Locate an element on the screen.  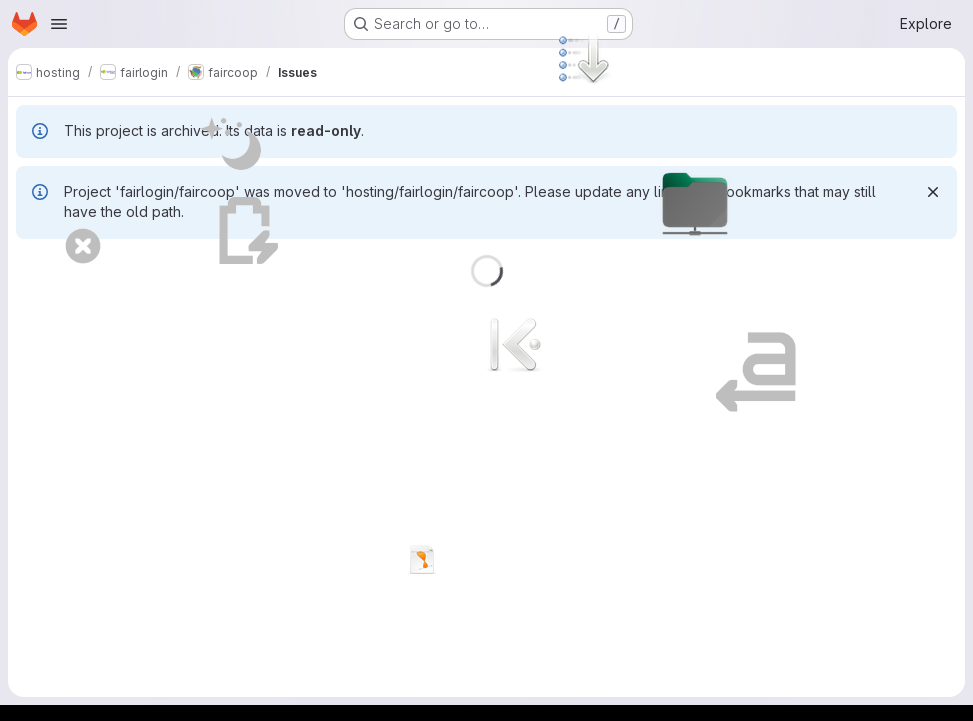
access screensaver settings is located at coordinates (229, 138).